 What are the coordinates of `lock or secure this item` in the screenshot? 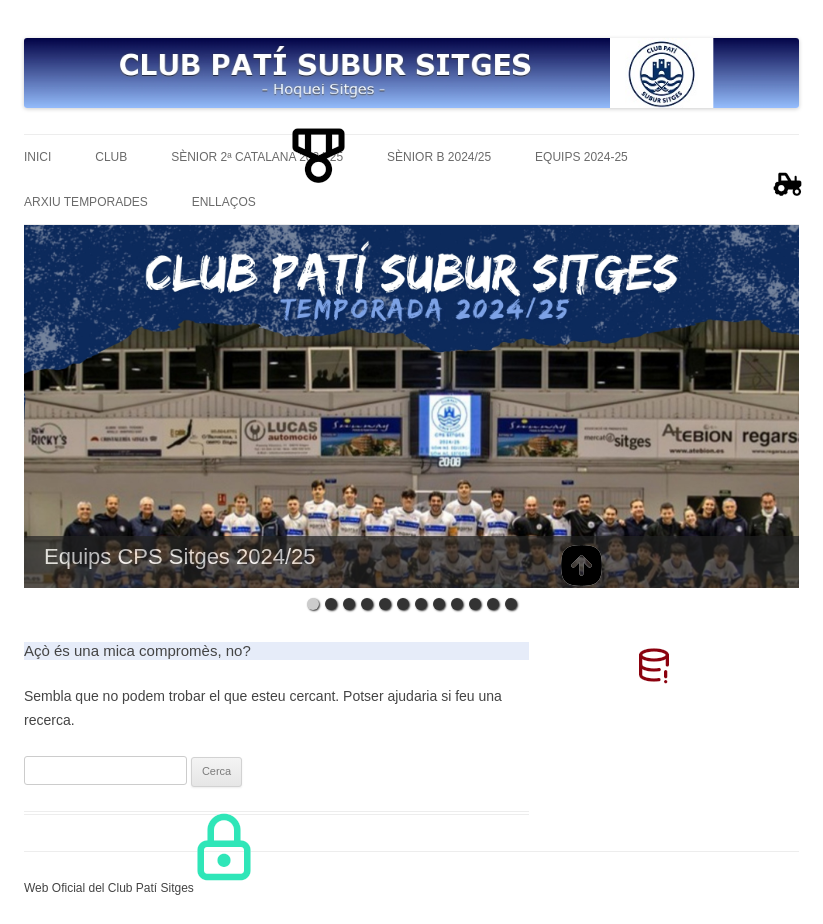 It's located at (224, 847).